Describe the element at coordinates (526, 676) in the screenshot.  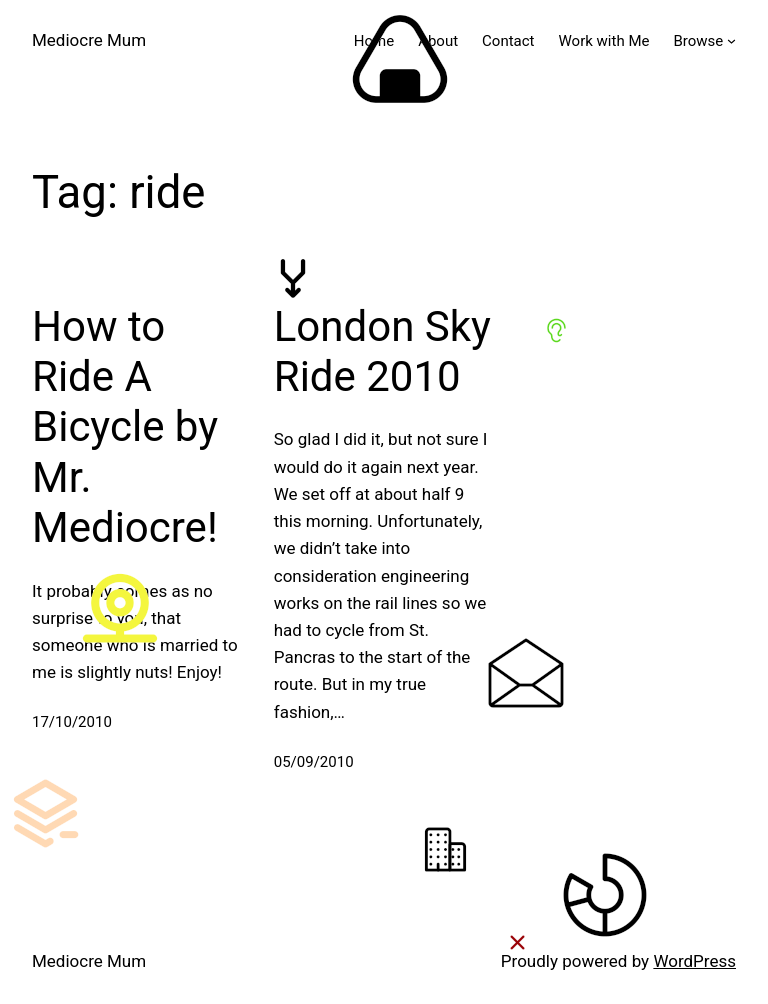
I see `view an opened or read email` at that location.